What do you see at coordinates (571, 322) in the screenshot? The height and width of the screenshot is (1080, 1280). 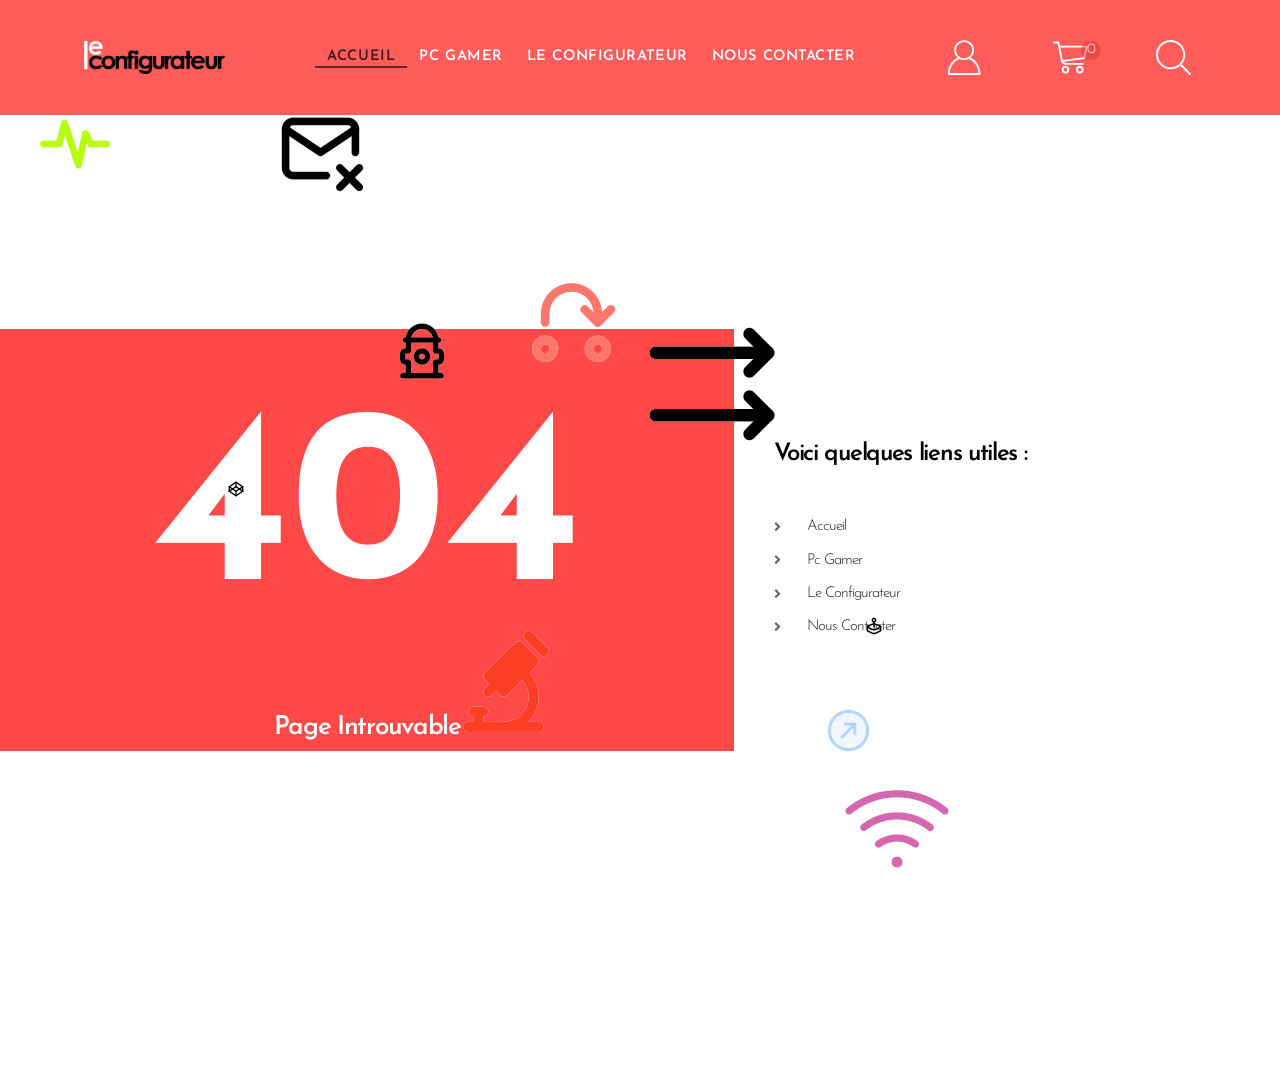 I see `change or update status between states` at bounding box center [571, 322].